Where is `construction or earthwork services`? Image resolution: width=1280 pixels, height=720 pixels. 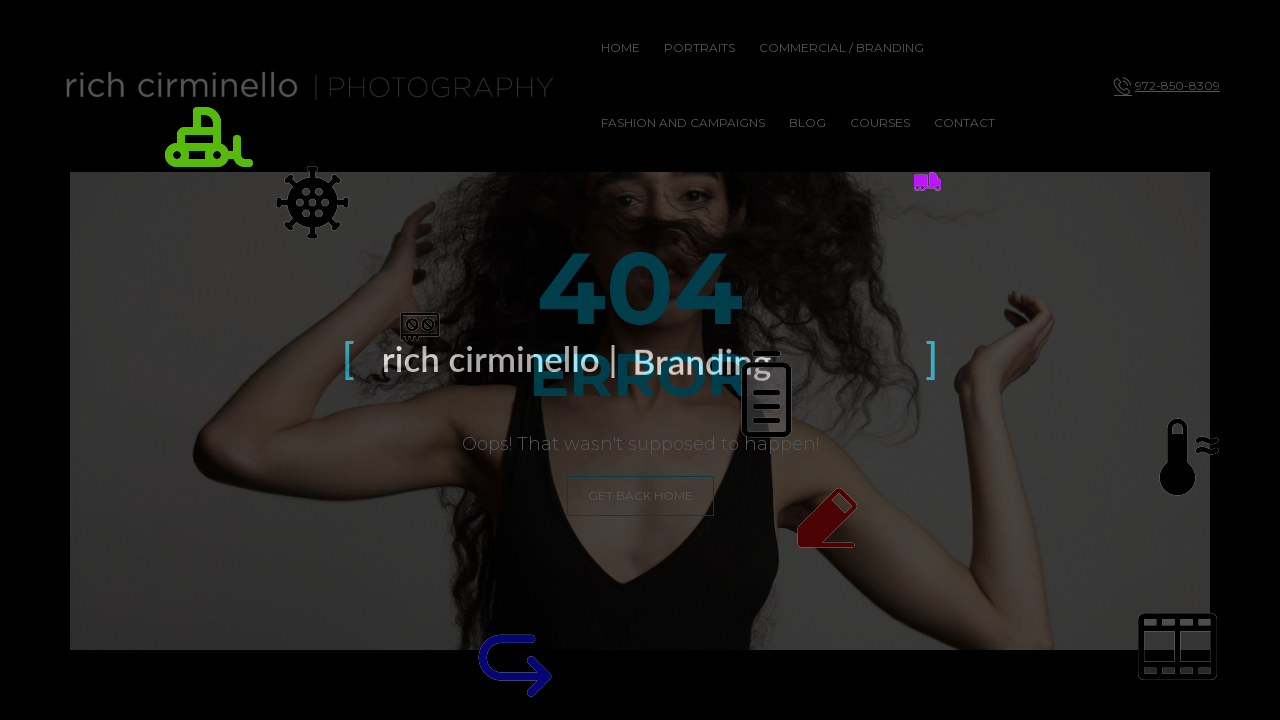 construction or earthwork services is located at coordinates (209, 135).